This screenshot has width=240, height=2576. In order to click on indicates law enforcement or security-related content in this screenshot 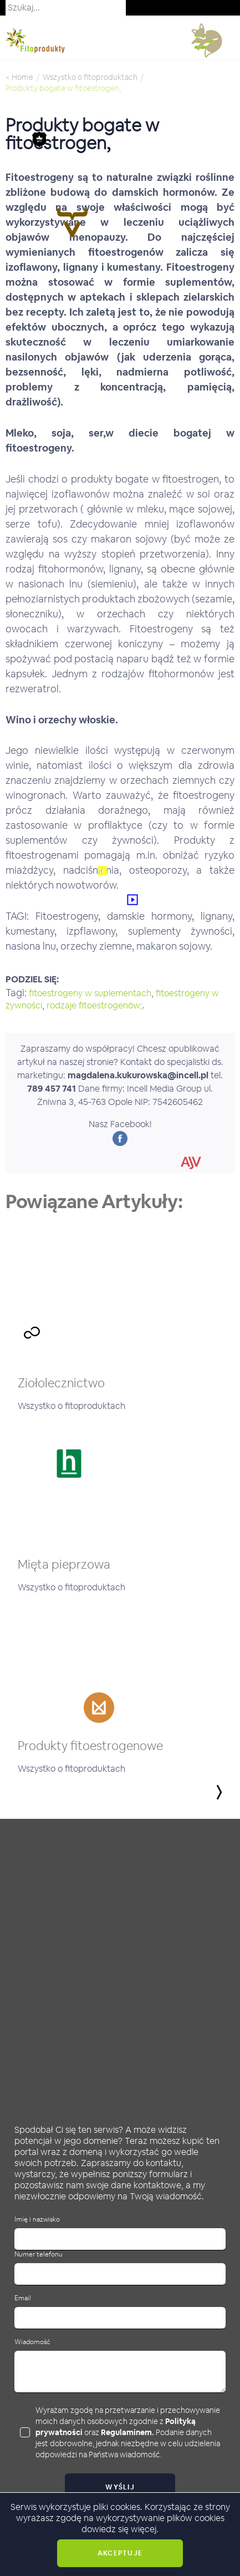, I will do `click(39, 139)`.